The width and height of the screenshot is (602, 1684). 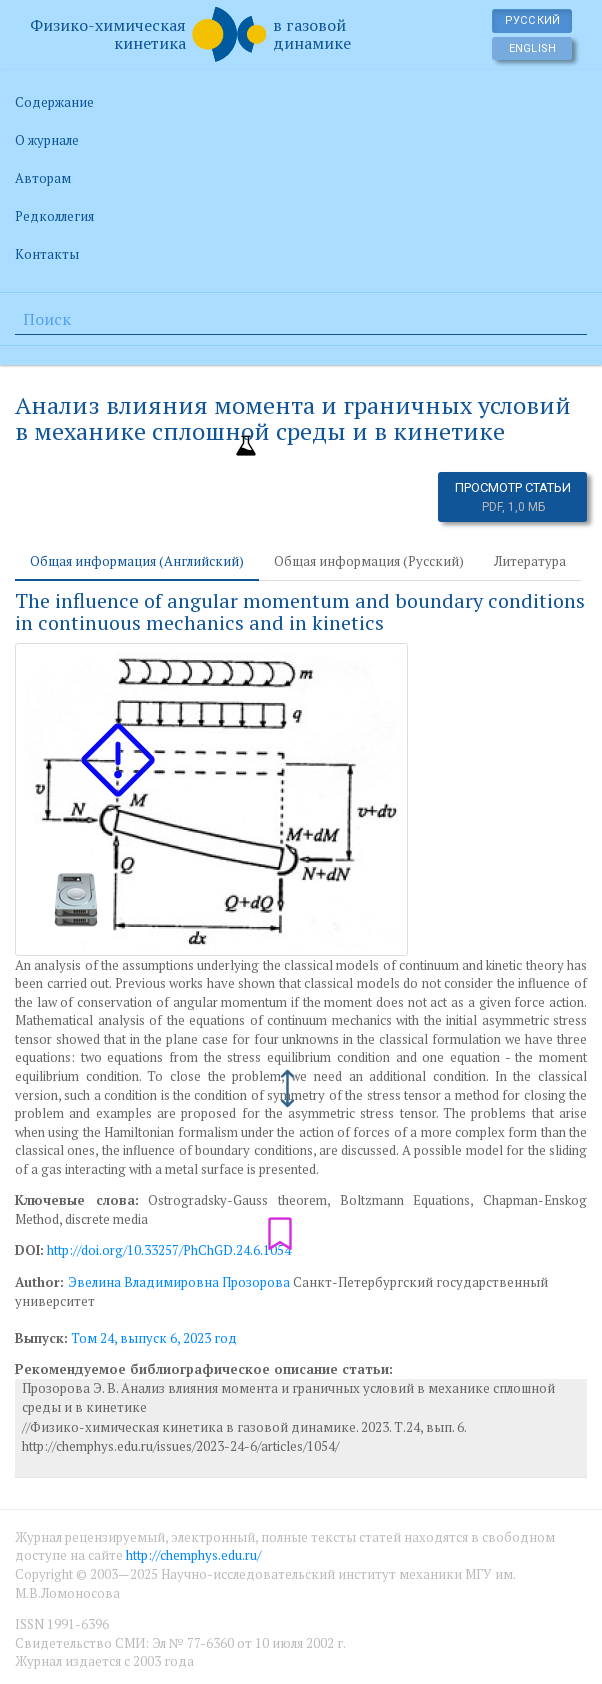 What do you see at coordinates (287, 1088) in the screenshot?
I see `adjust vertical size or height` at bounding box center [287, 1088].